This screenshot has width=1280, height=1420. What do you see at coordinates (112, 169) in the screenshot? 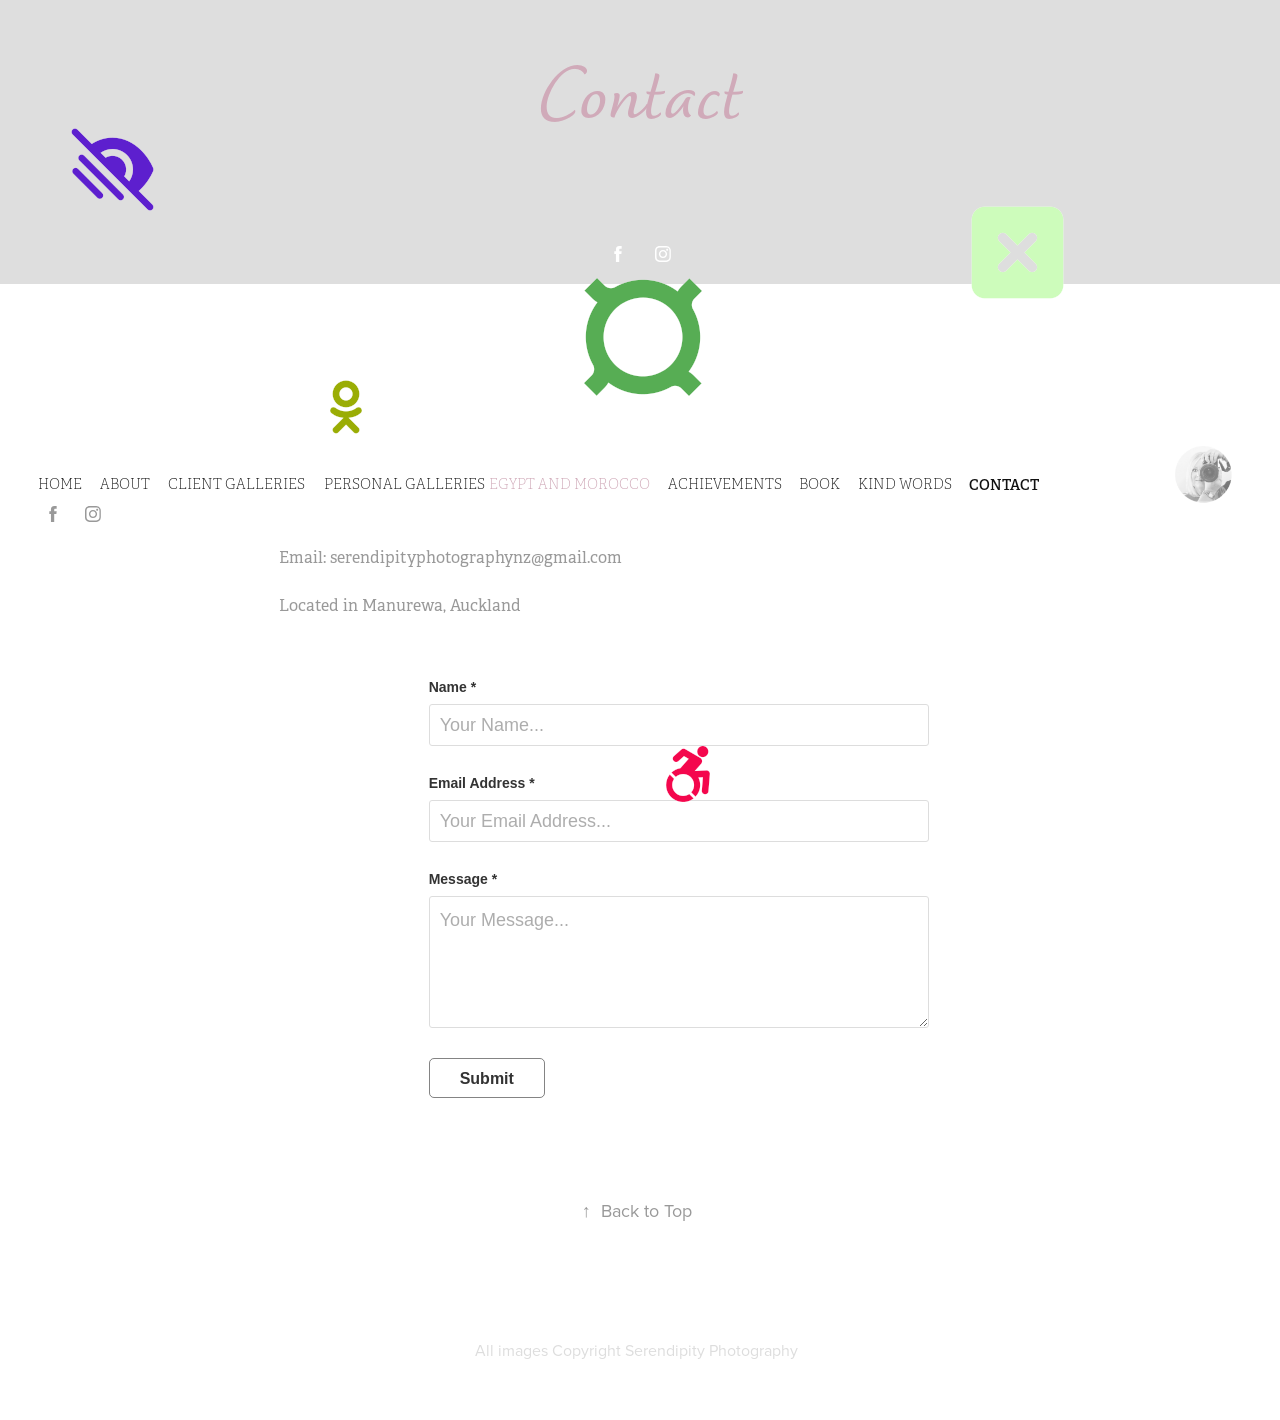
I see `indicates low vision or visual impairment accessibility mode` at bounding box center [112, 169].